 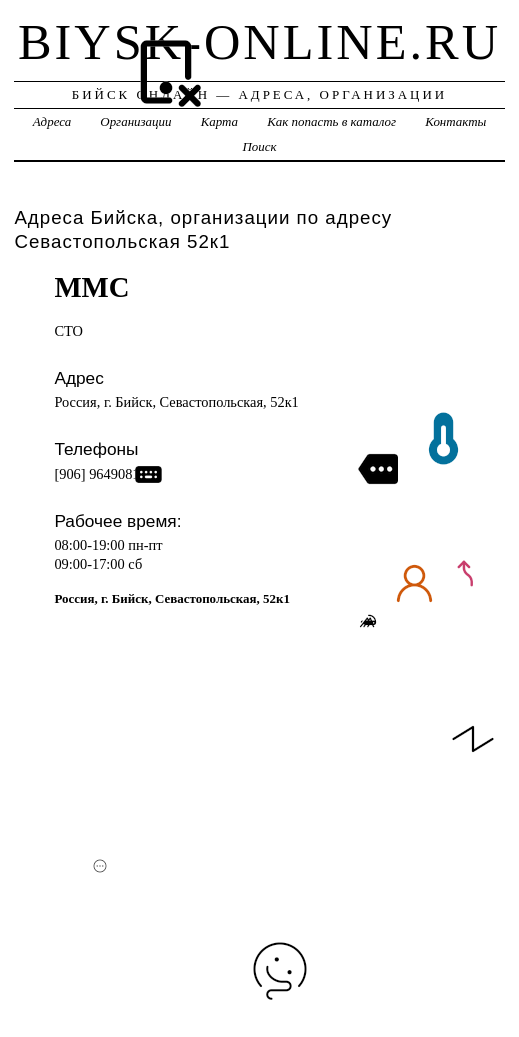 What do you see at coordinates (166, 72) in the screenshot?
I see `disconnect or remove tablet device` at bounding box center [166, 72].